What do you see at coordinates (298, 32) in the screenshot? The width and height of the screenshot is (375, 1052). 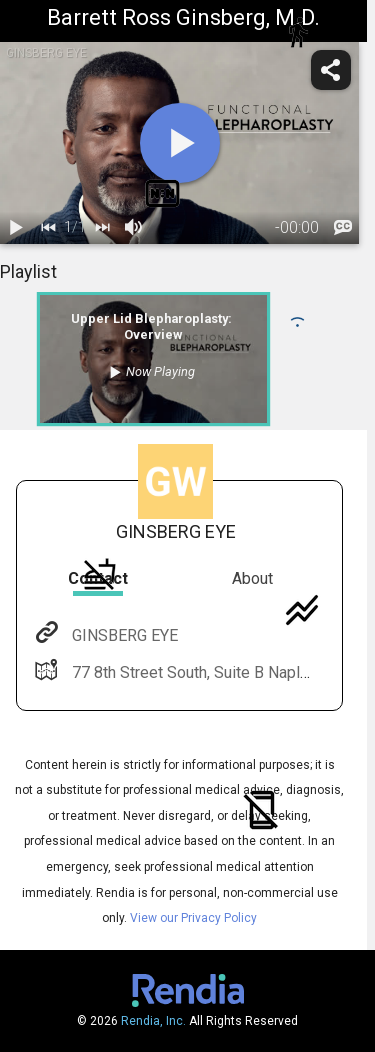 I see `get walking directions` at bounding box center [298, 32].